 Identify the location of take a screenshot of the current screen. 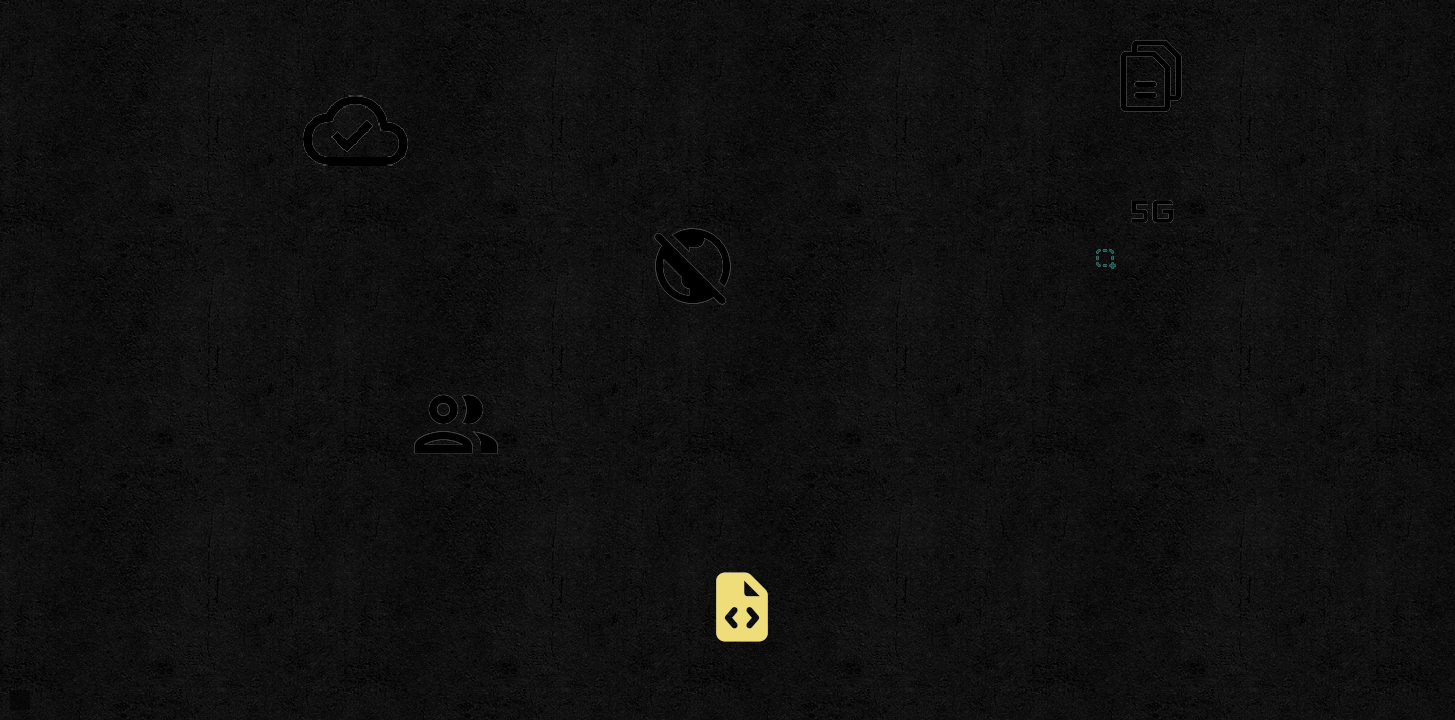
(1105, 258).